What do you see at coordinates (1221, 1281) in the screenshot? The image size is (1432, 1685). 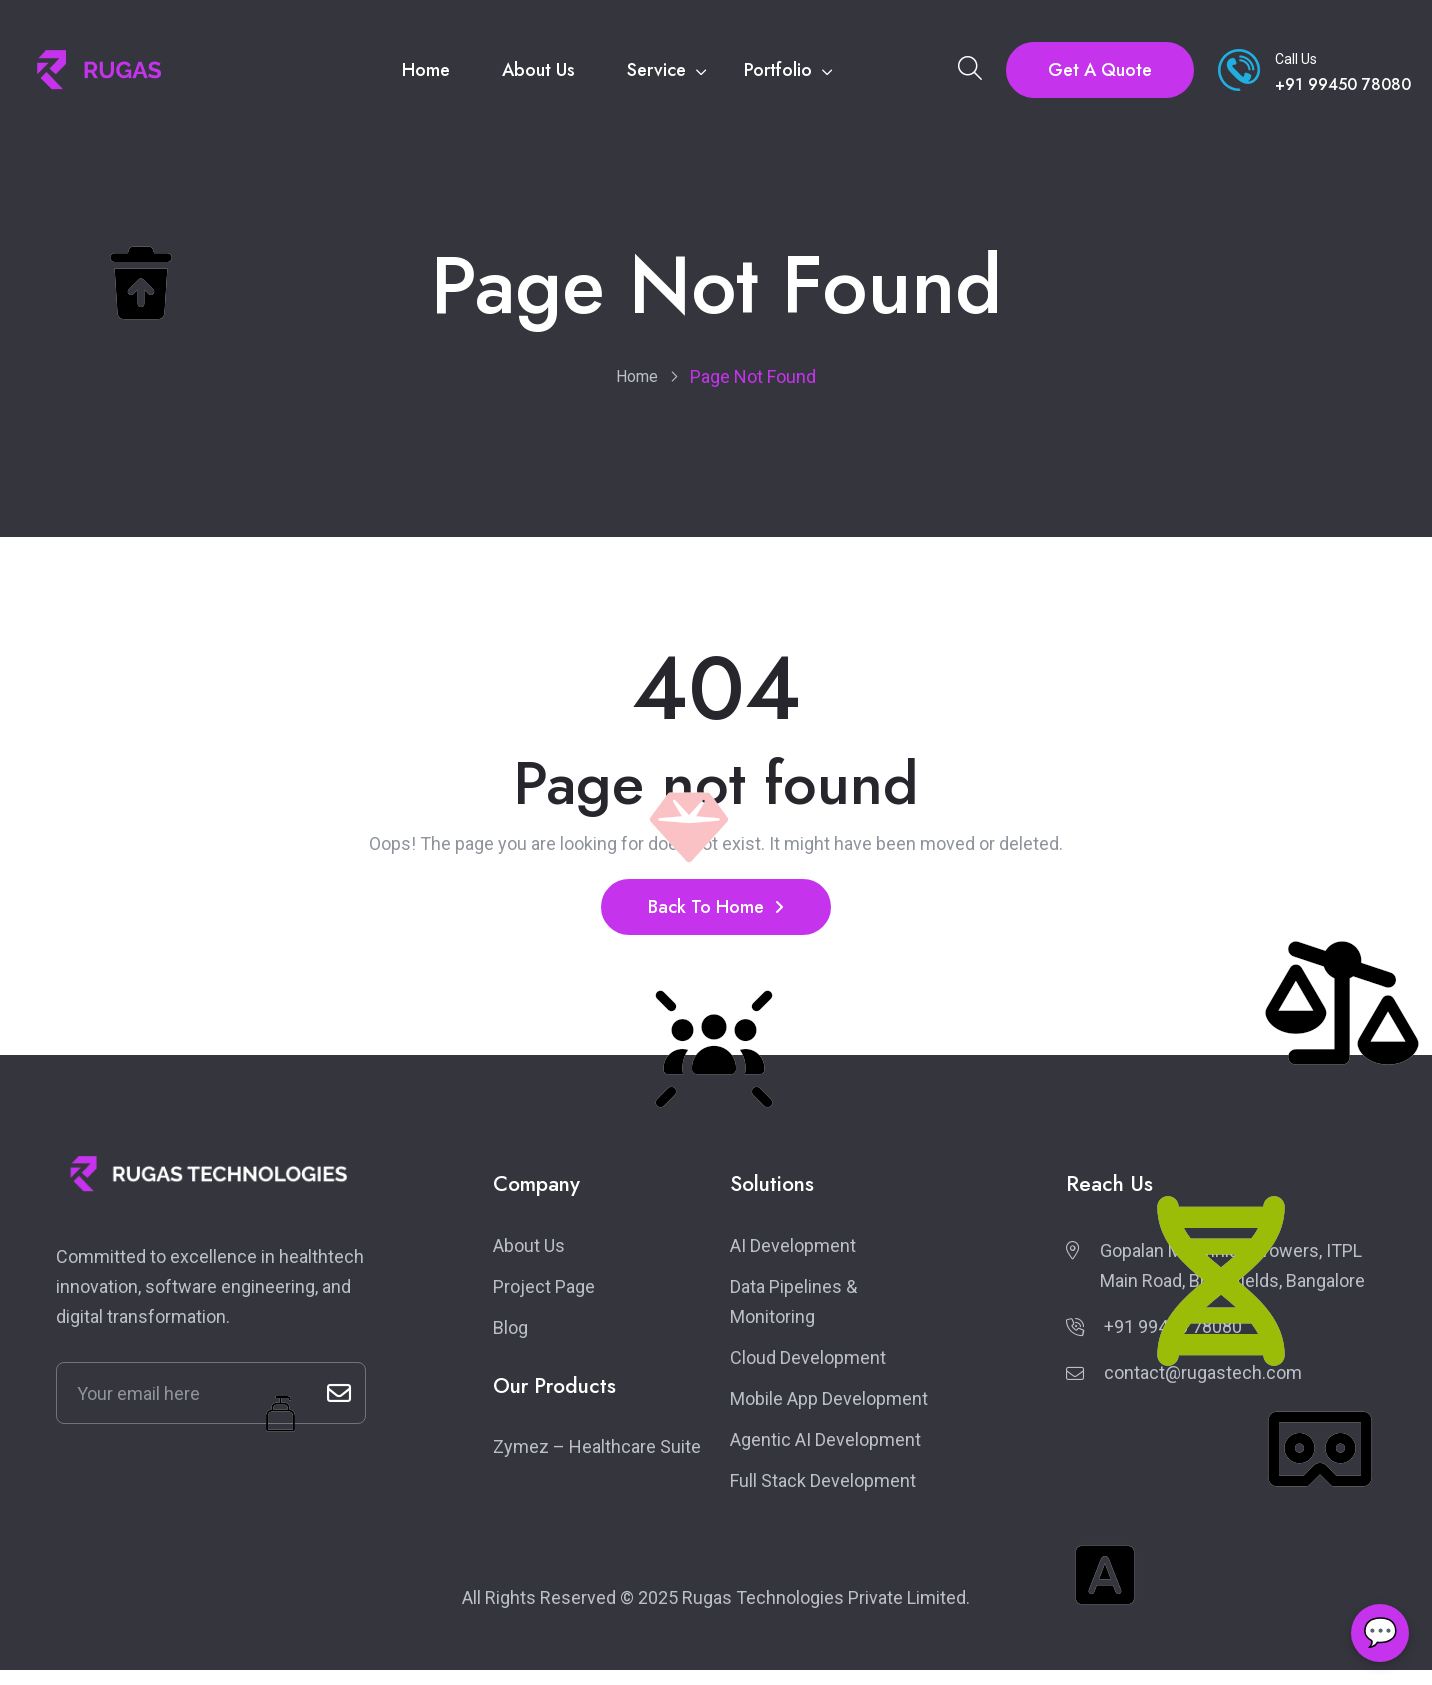 I see `access genetics or DNA-related features` at bounding box center [1221, 1281].